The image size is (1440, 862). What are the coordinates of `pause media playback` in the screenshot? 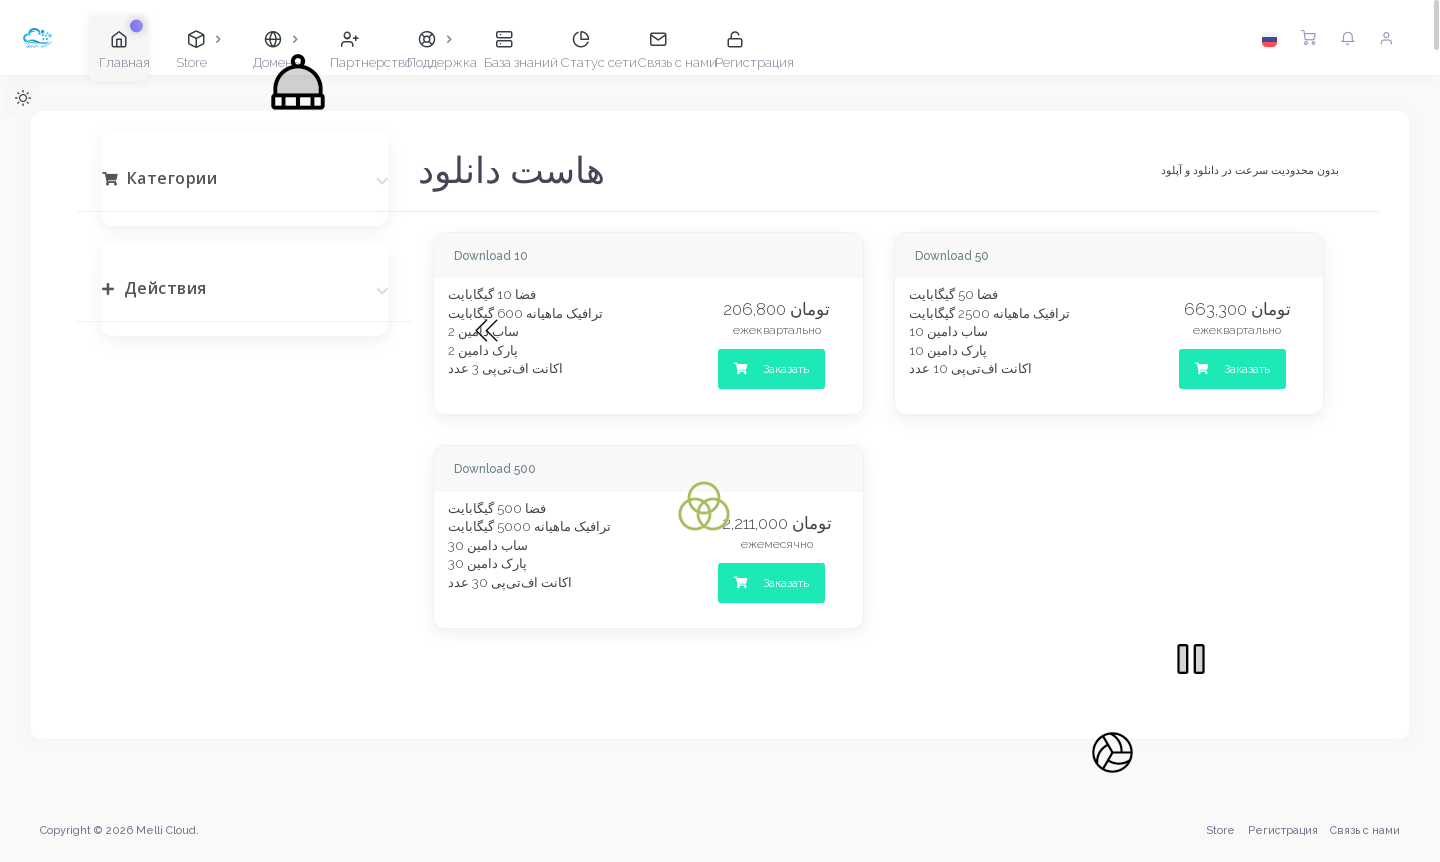 It's located at (1191, 659).